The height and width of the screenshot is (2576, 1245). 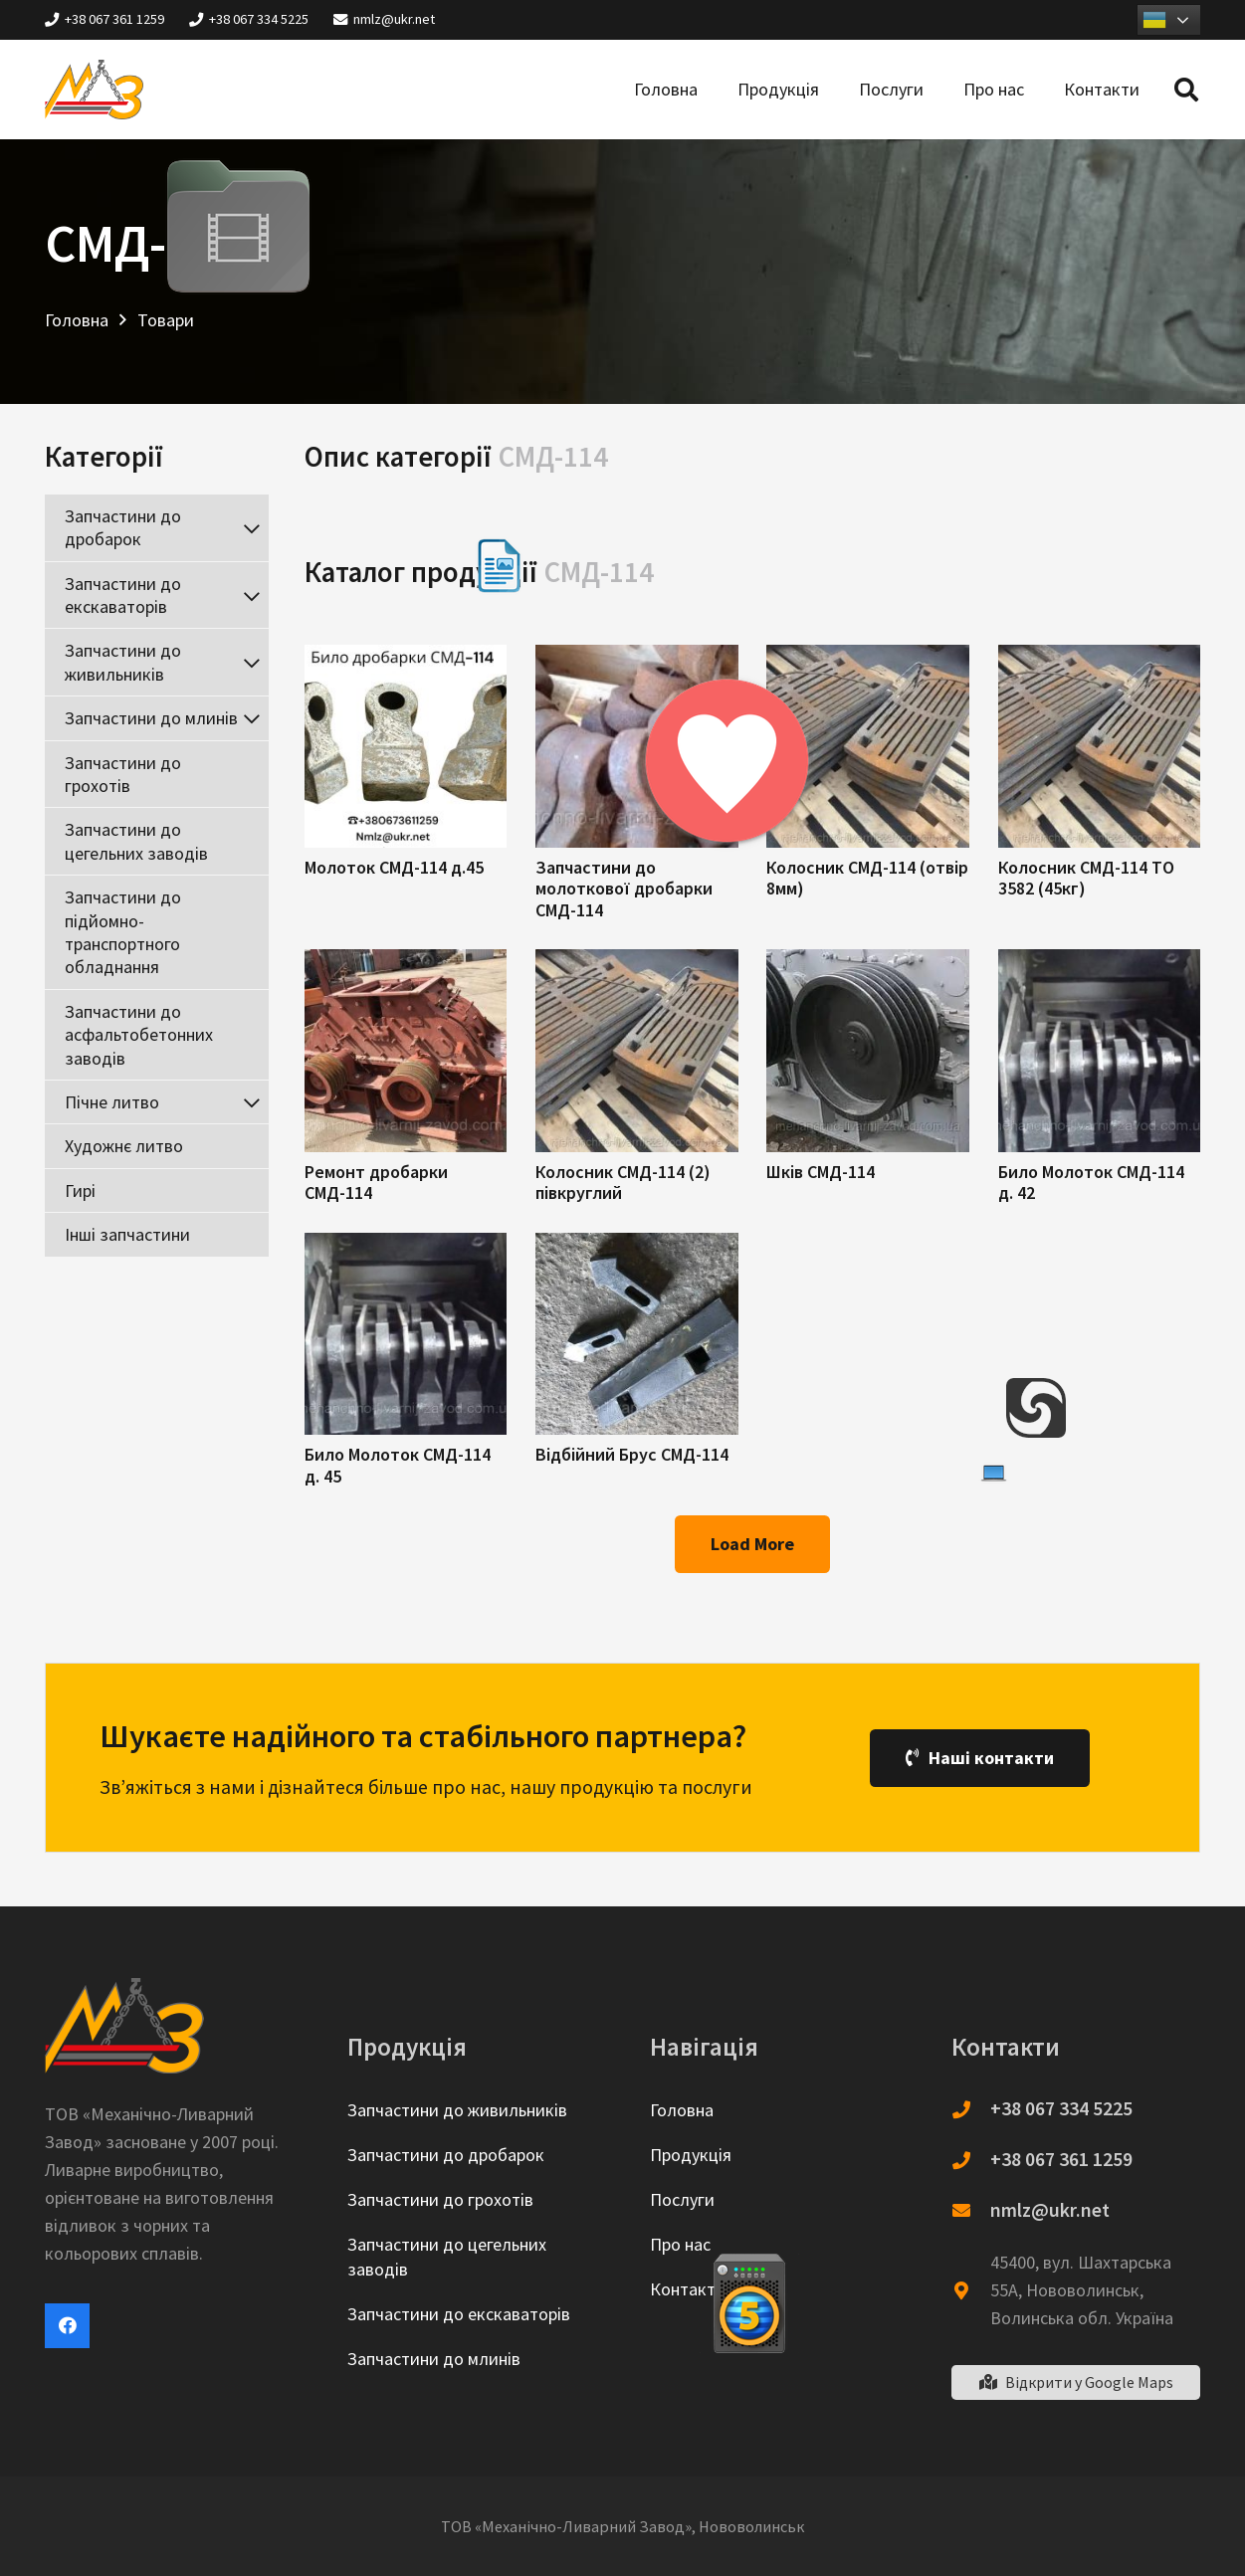 What do you see at coordinates (726, 760) in the screenshot?
I see `mark item as favorite` at bounding box center [726, 760].